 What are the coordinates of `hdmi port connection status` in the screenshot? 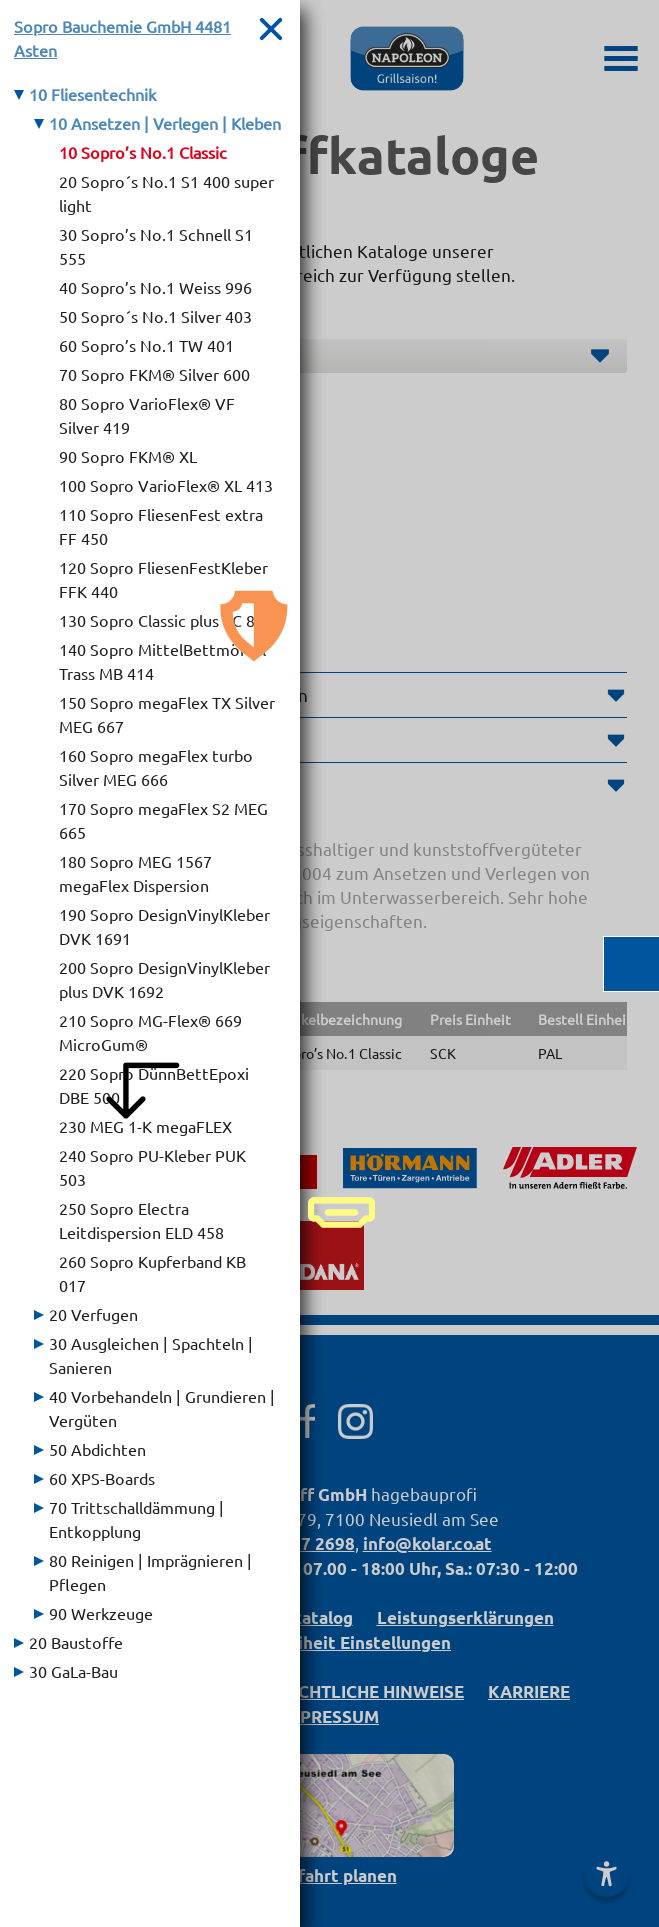 It's located at (341, 1212).